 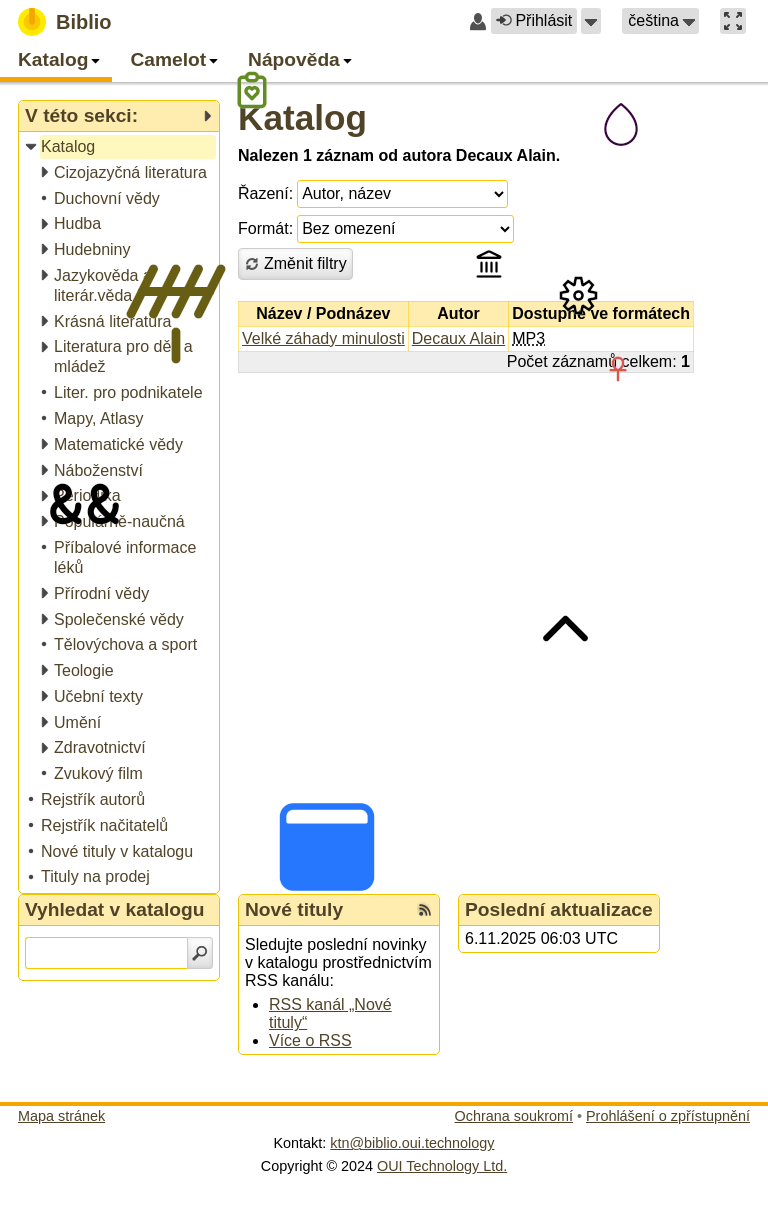 What do you see at coordinates (176, 314) in the screenshot?
I see `indicates wireless signal or broadcast status` at bounding box center [176, 314].